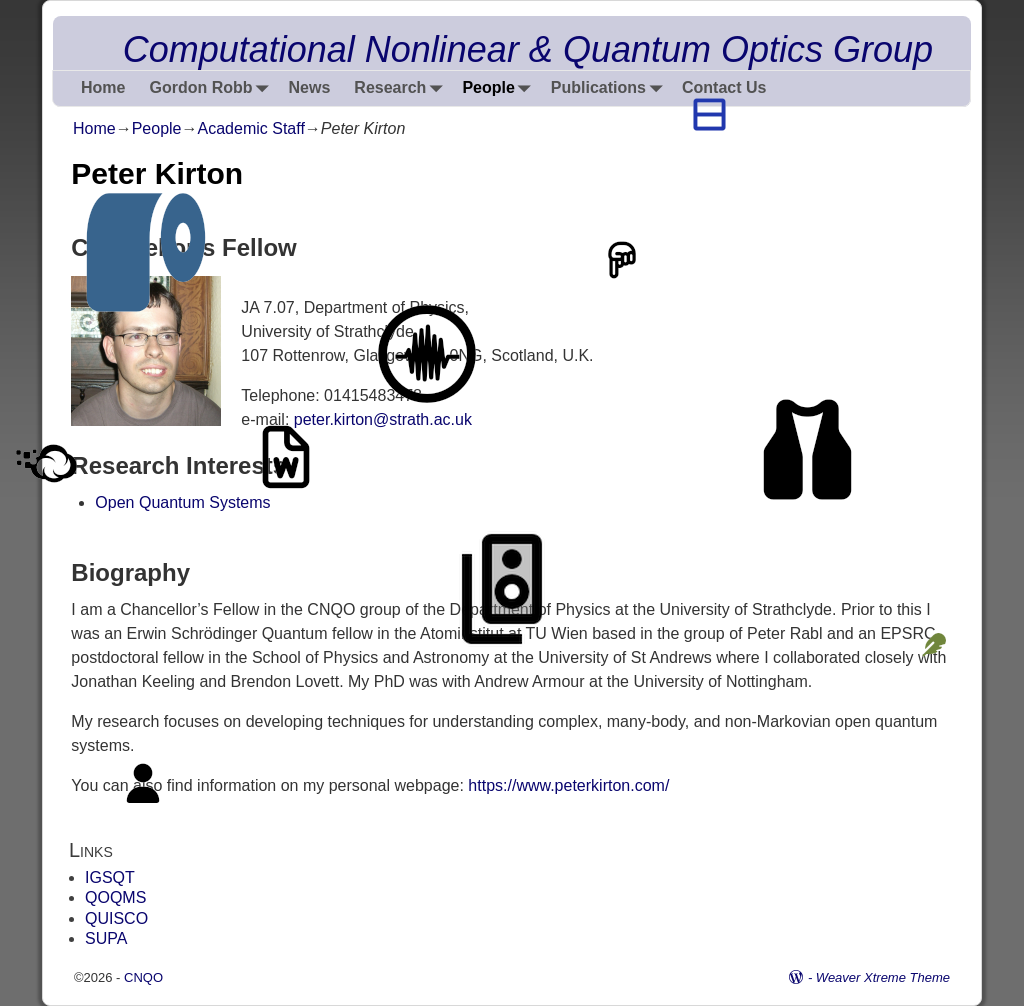 The image size is (1024, 1006). Describe the element at coordinates (709, 114) in the screenshot. I see `split view horizontally` at that location.